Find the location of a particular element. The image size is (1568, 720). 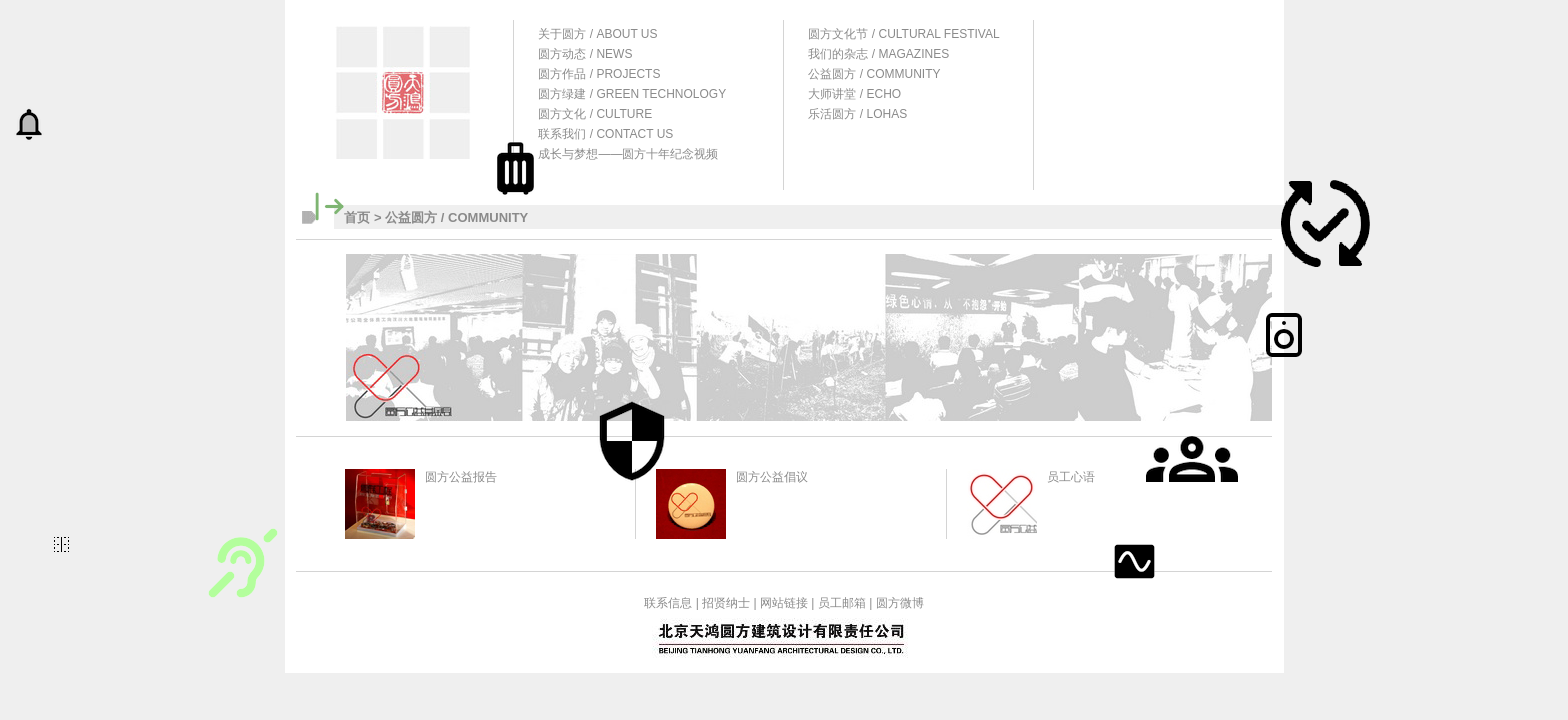

add a vertical border to selected cells is located at coordinates (61, 544).